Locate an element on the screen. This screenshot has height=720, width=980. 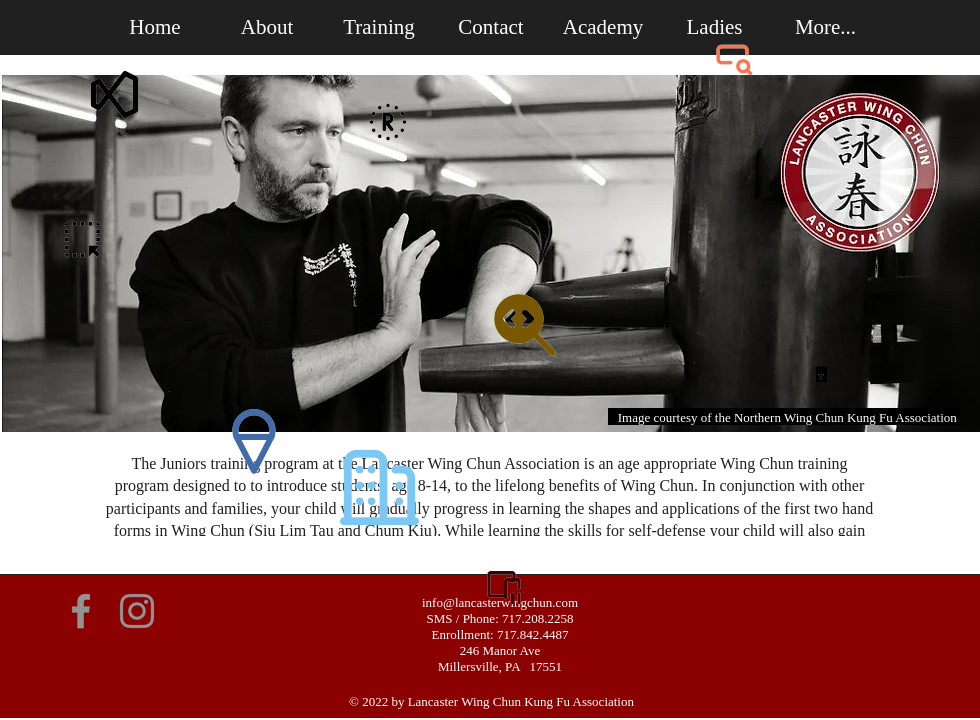
search or inspect code is located at coordinates (525, 325).